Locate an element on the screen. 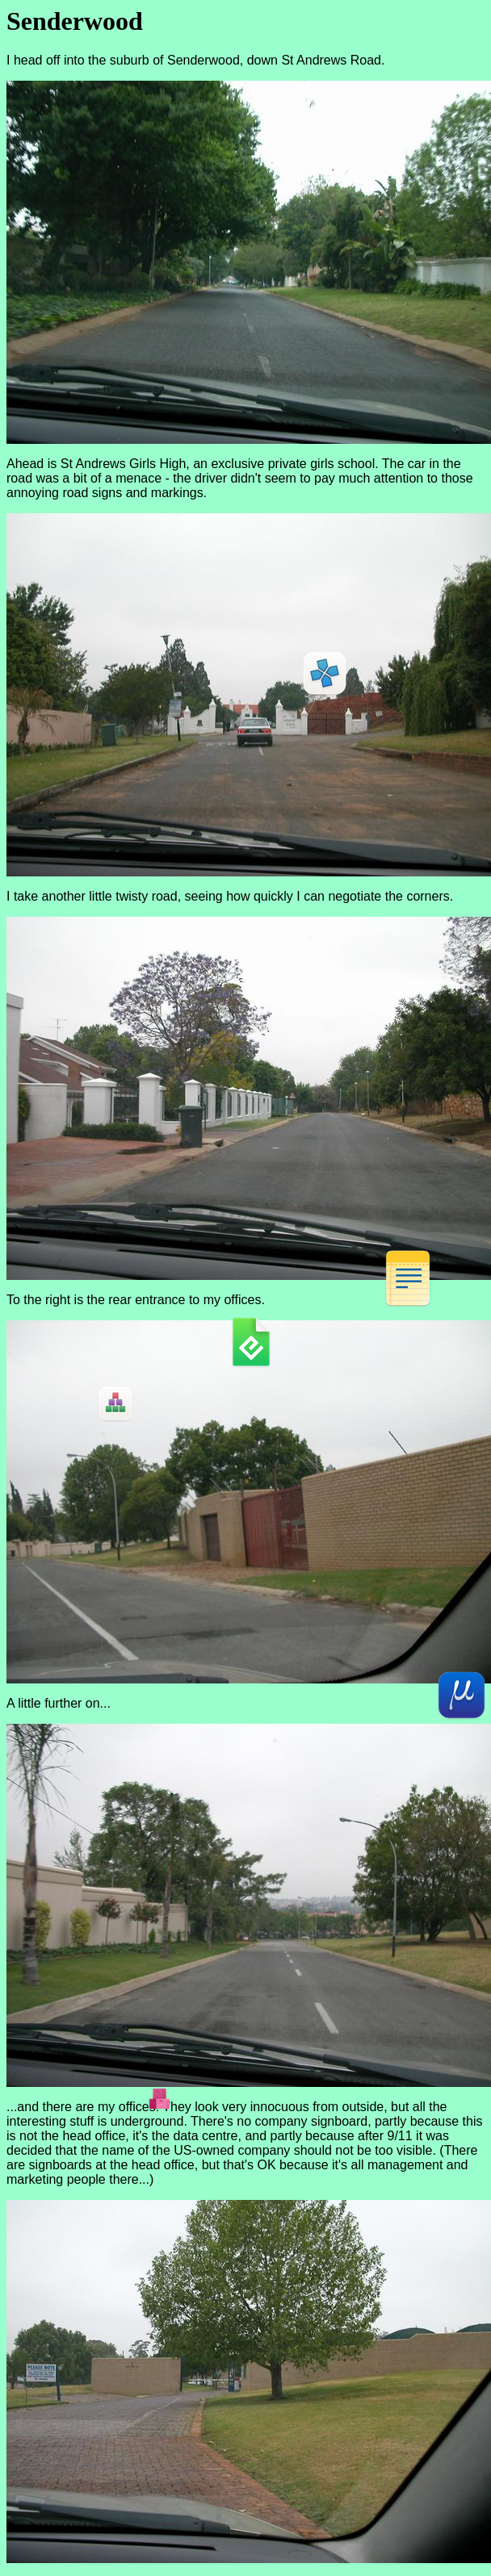 This screenshot has height=2576, width=491. open the Micro app is located at coordinates (461, 1695).